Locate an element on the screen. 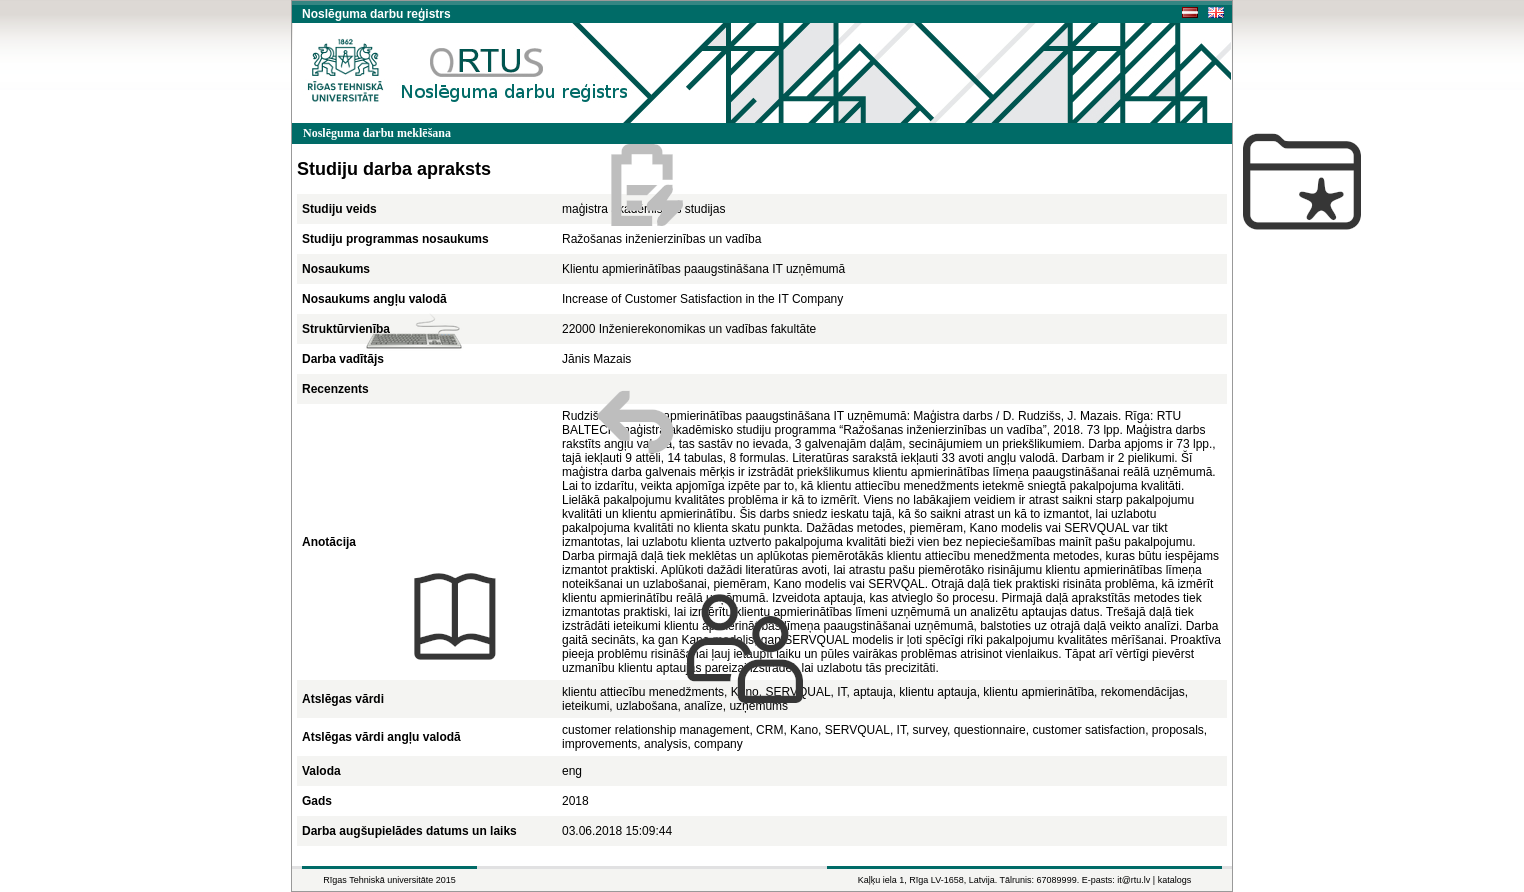 The image size is (1524, 892). keyboard input device connected is located at coordinates (413, 330).